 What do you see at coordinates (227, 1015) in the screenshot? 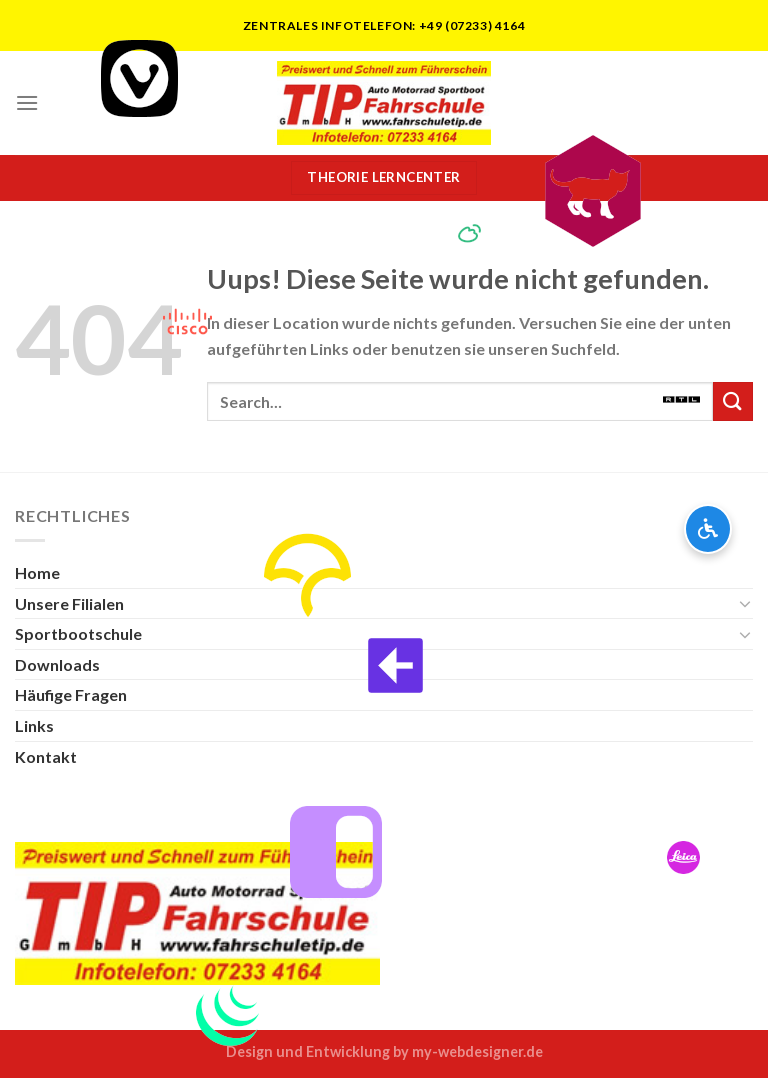
I see `jQuery JavaScript library logo` at bounding box center [227, 1015].